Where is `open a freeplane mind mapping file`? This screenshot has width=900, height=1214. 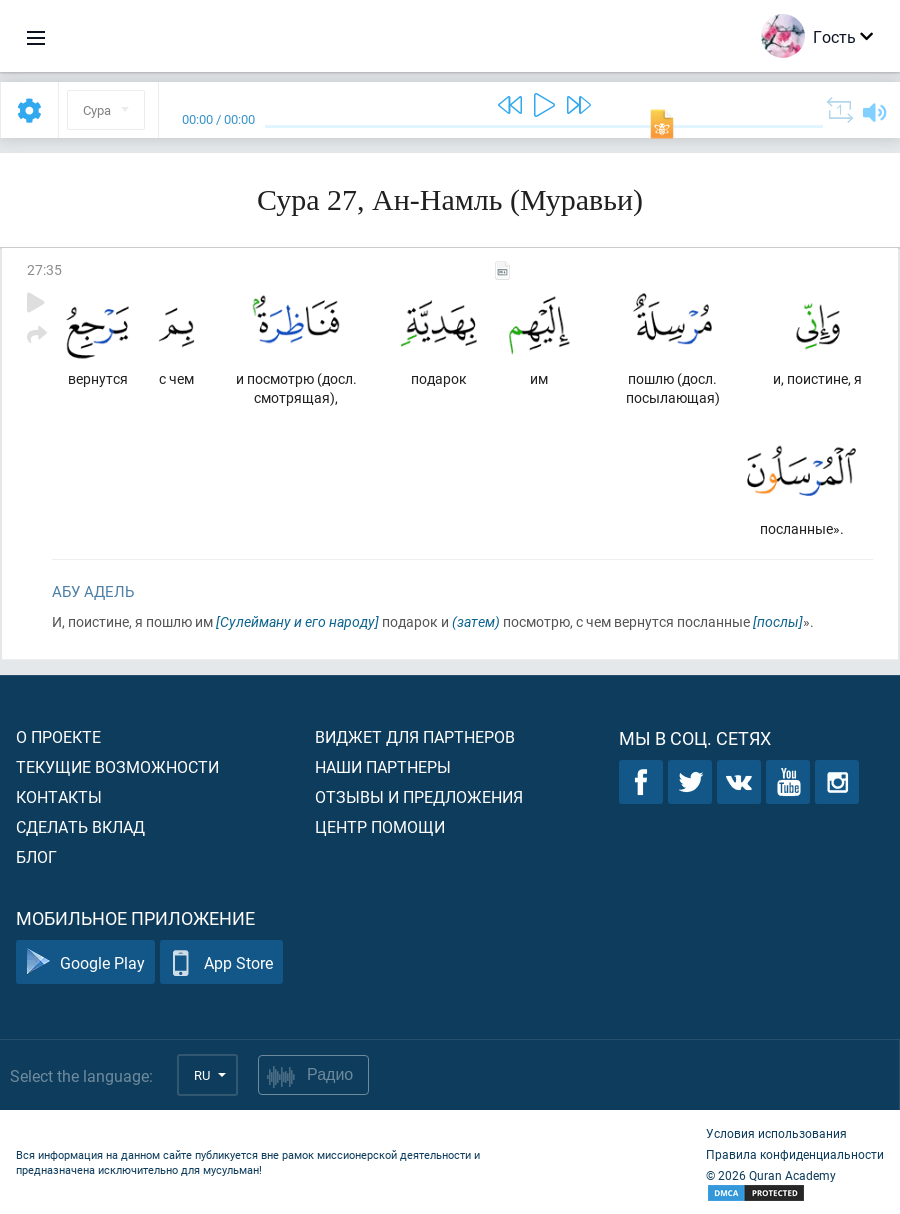 open a freeplane mind mapping file is located at coordinates (662, 124).